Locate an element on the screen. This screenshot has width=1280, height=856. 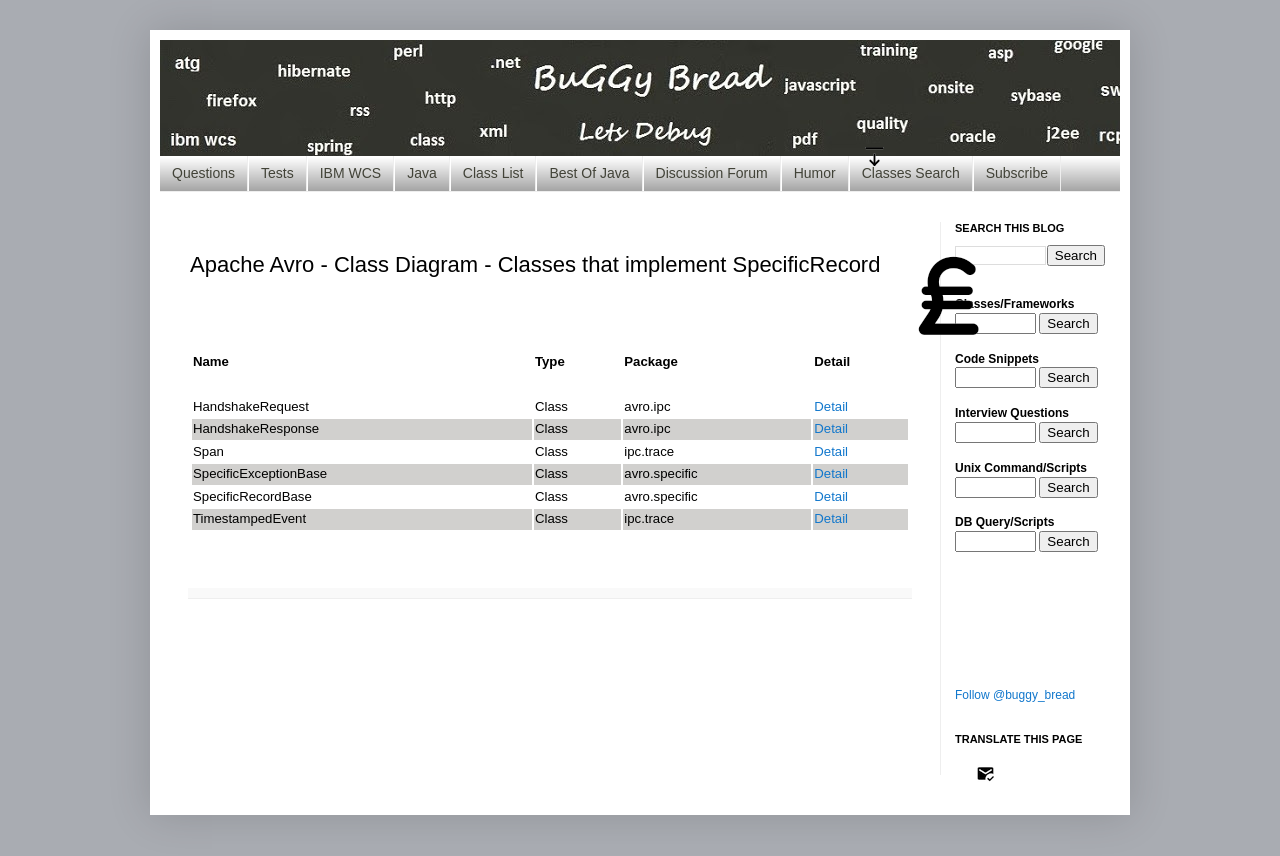
mark email as read is located at coordinates (985, 773).